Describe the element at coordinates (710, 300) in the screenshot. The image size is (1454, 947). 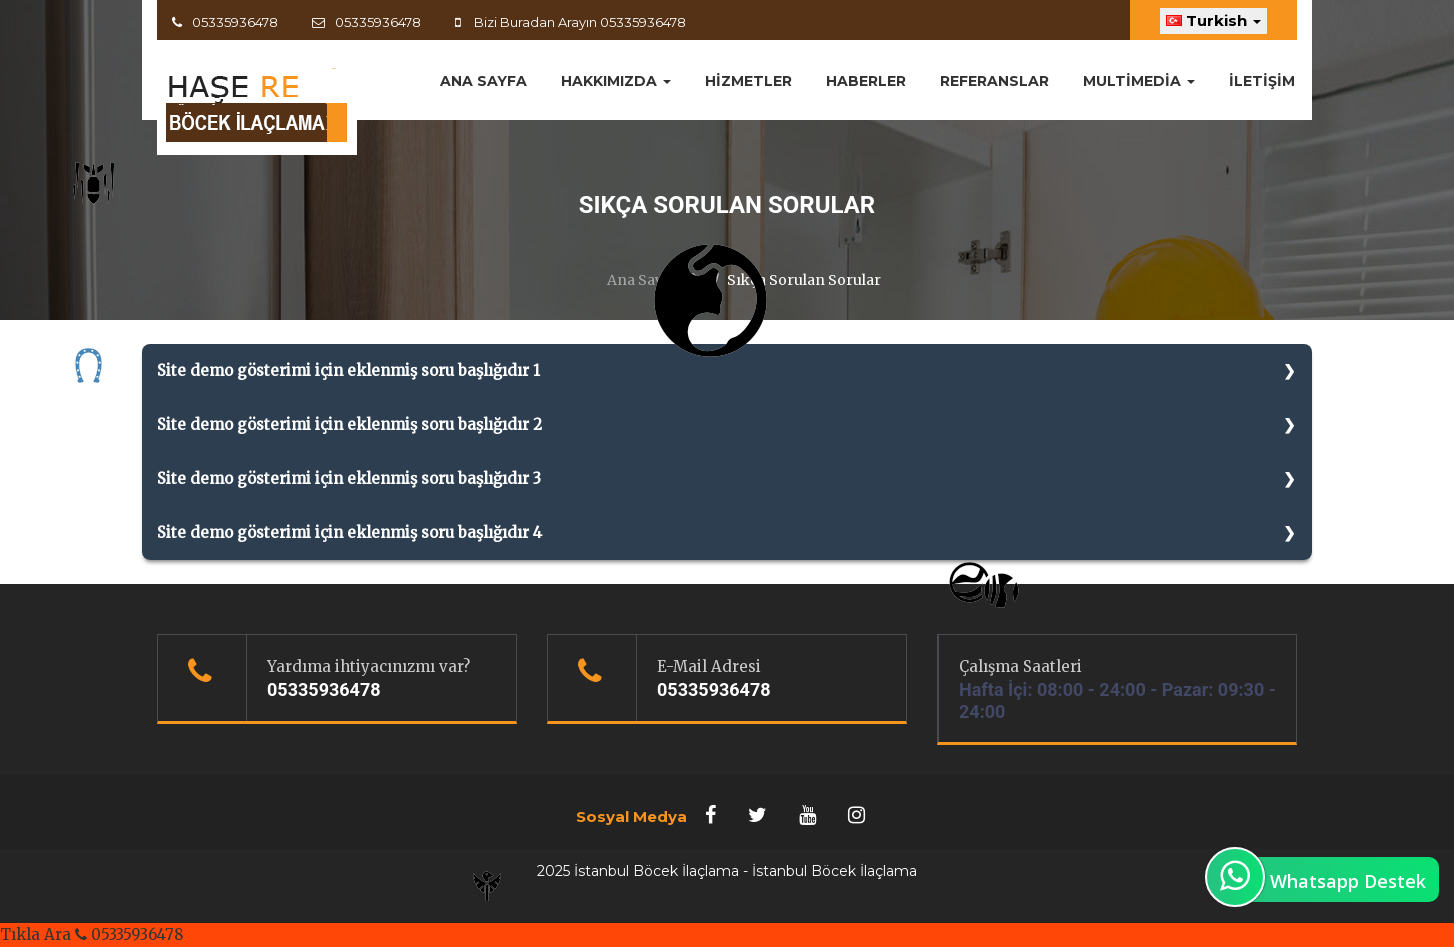
I see `indicates pregnancy or fetal development stage` at that location.